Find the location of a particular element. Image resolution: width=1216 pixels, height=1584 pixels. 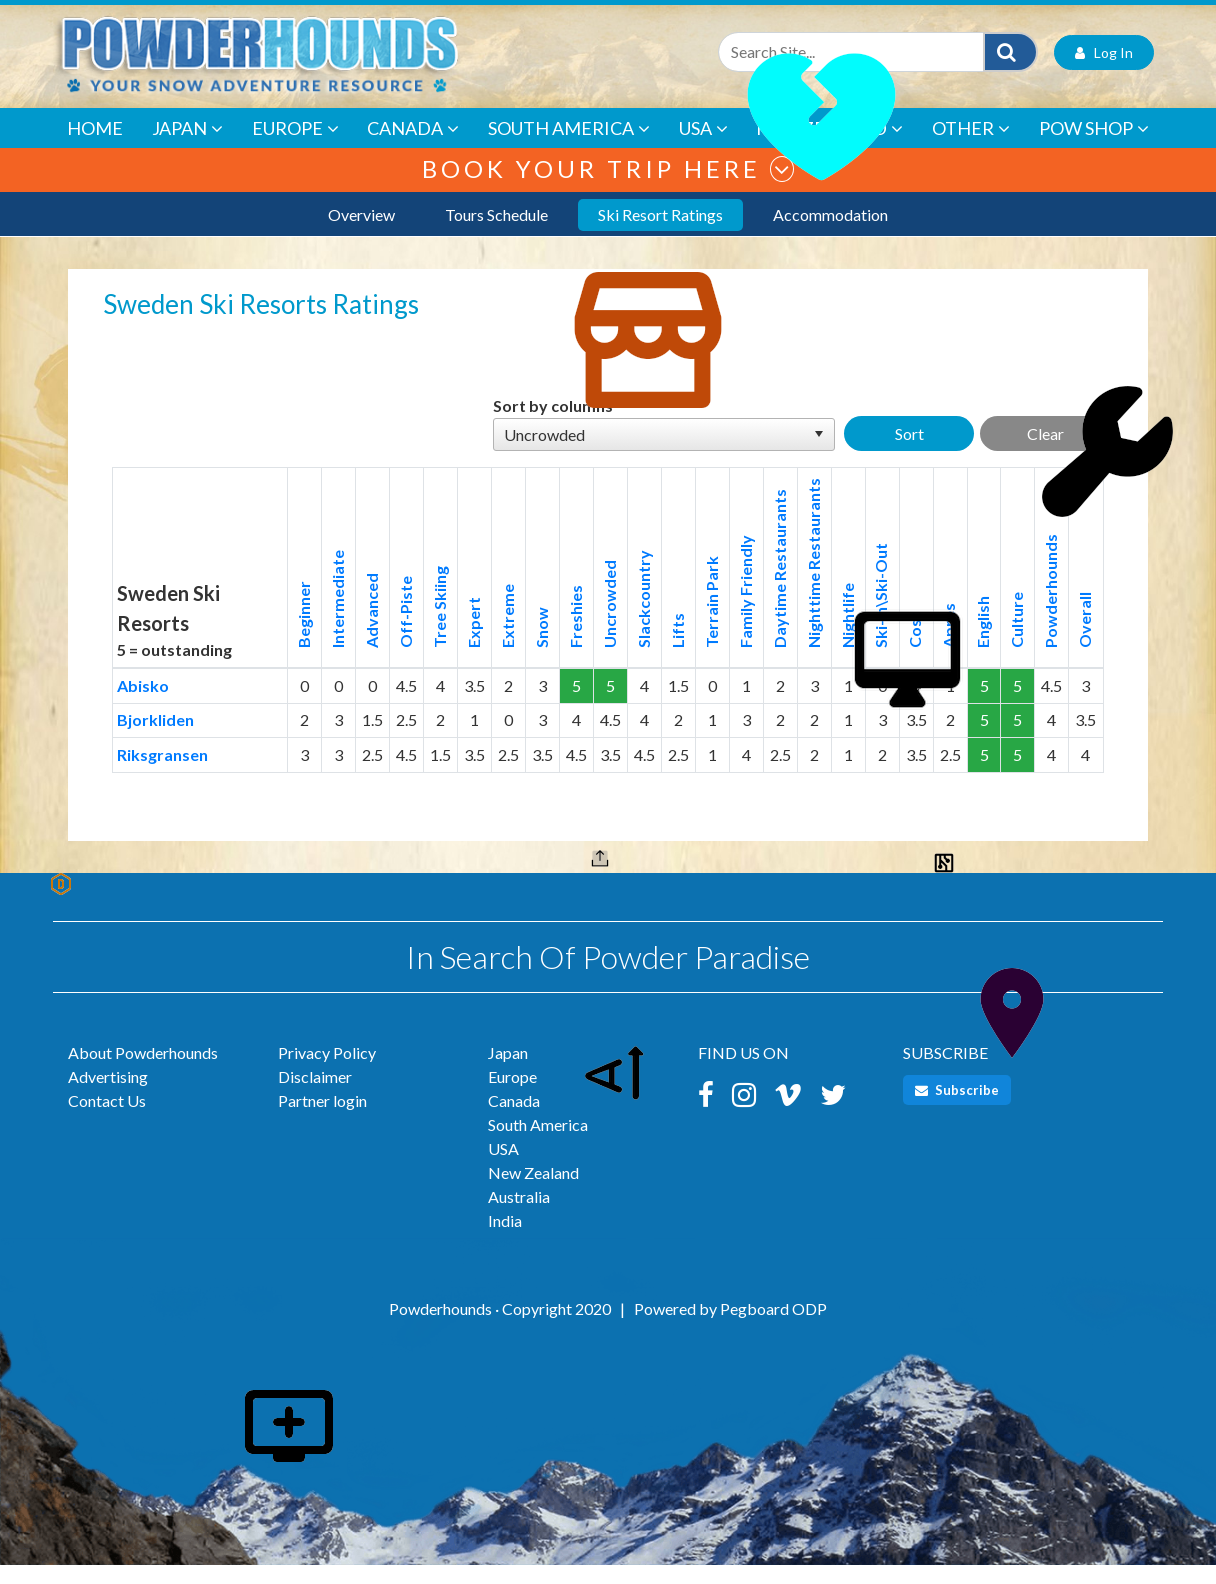

access the online store or marketplace is located at coordinates (648, 340).